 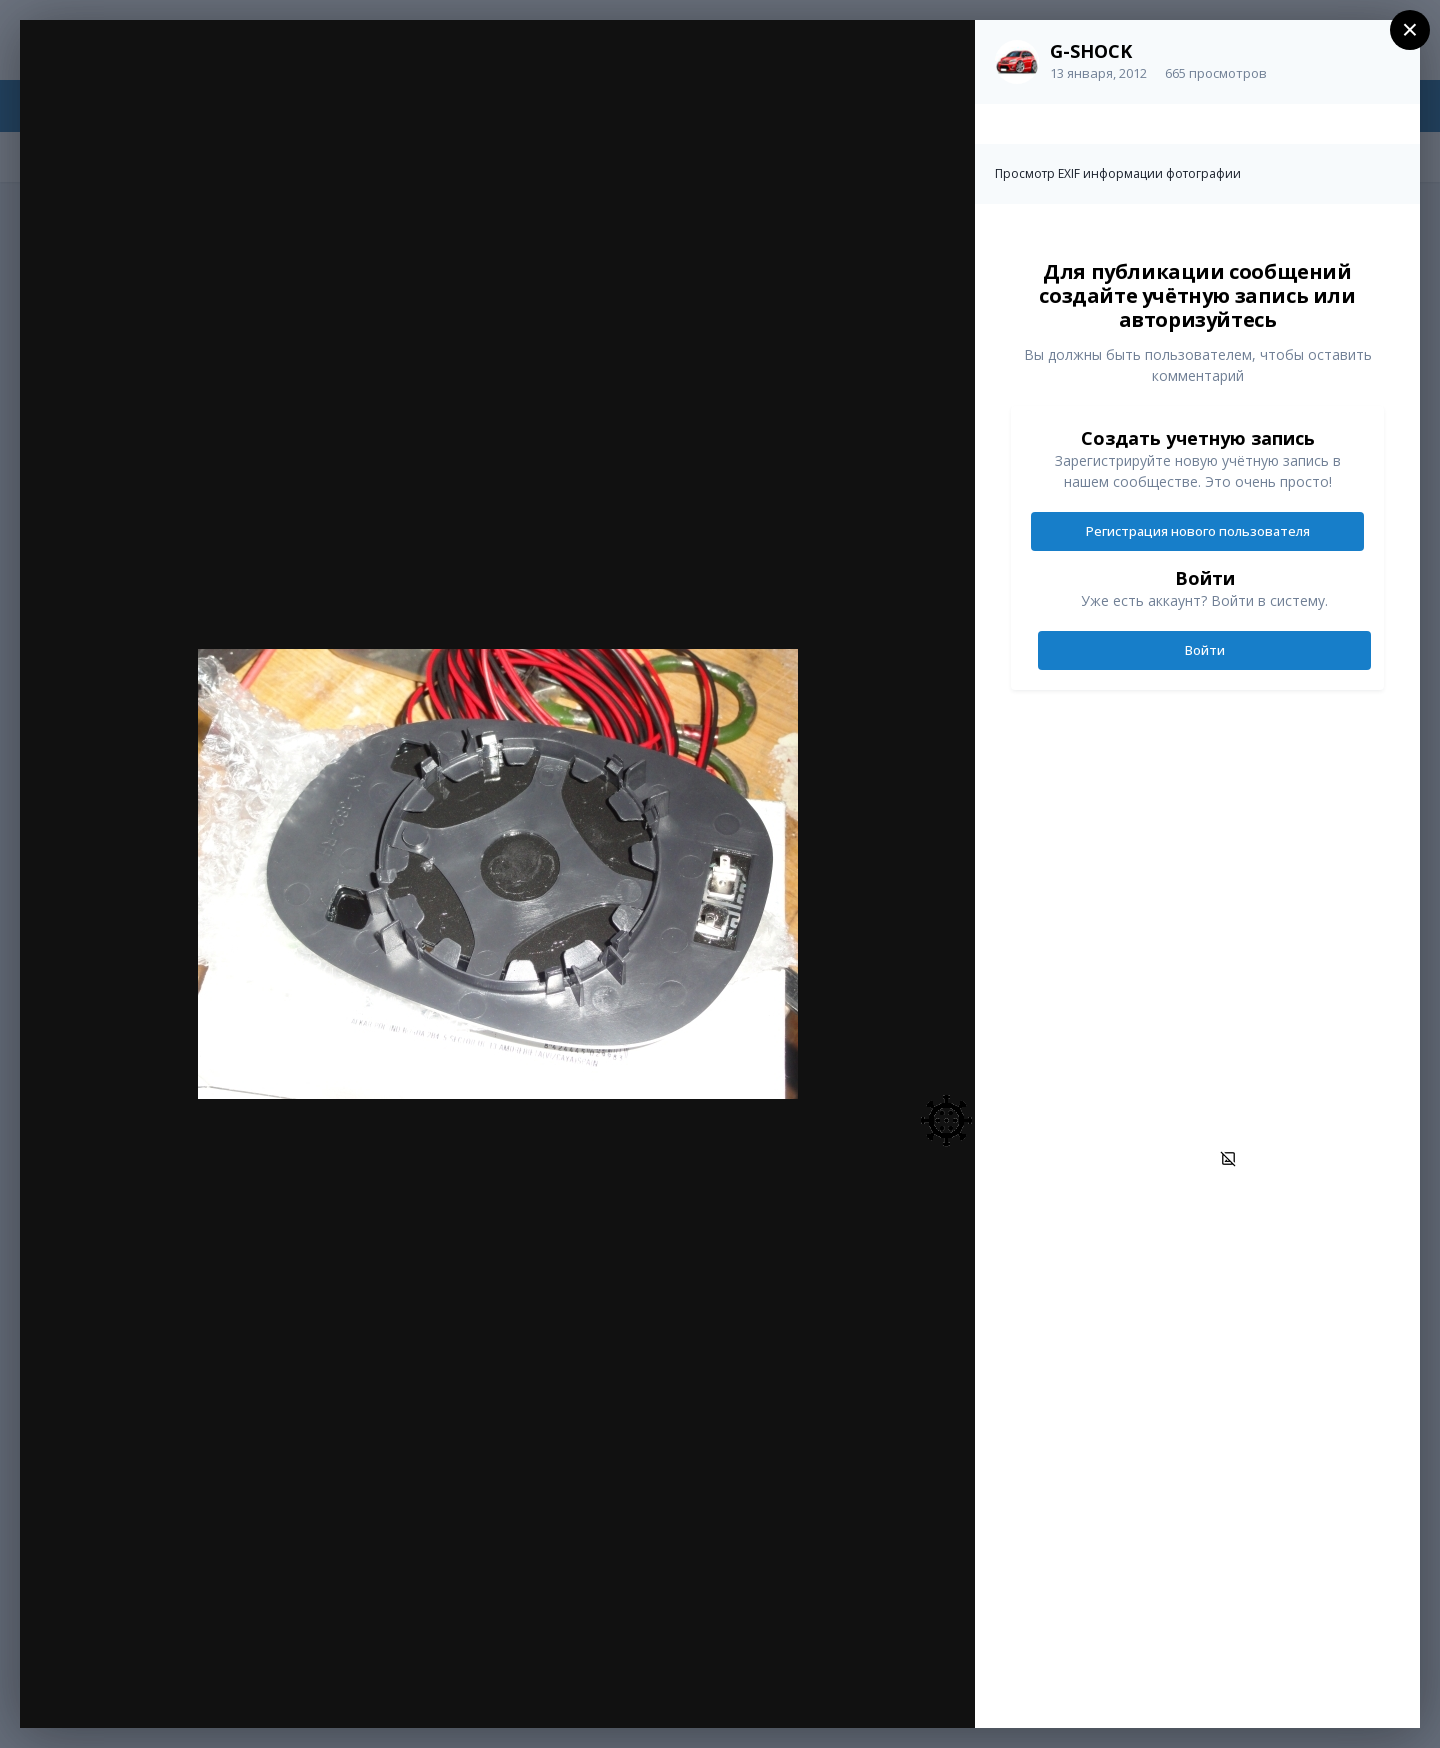 What do you see at coordinates (1228, 1158) in the screenshot?
I see `image failed to load` at bounding box center [1228, 1158].